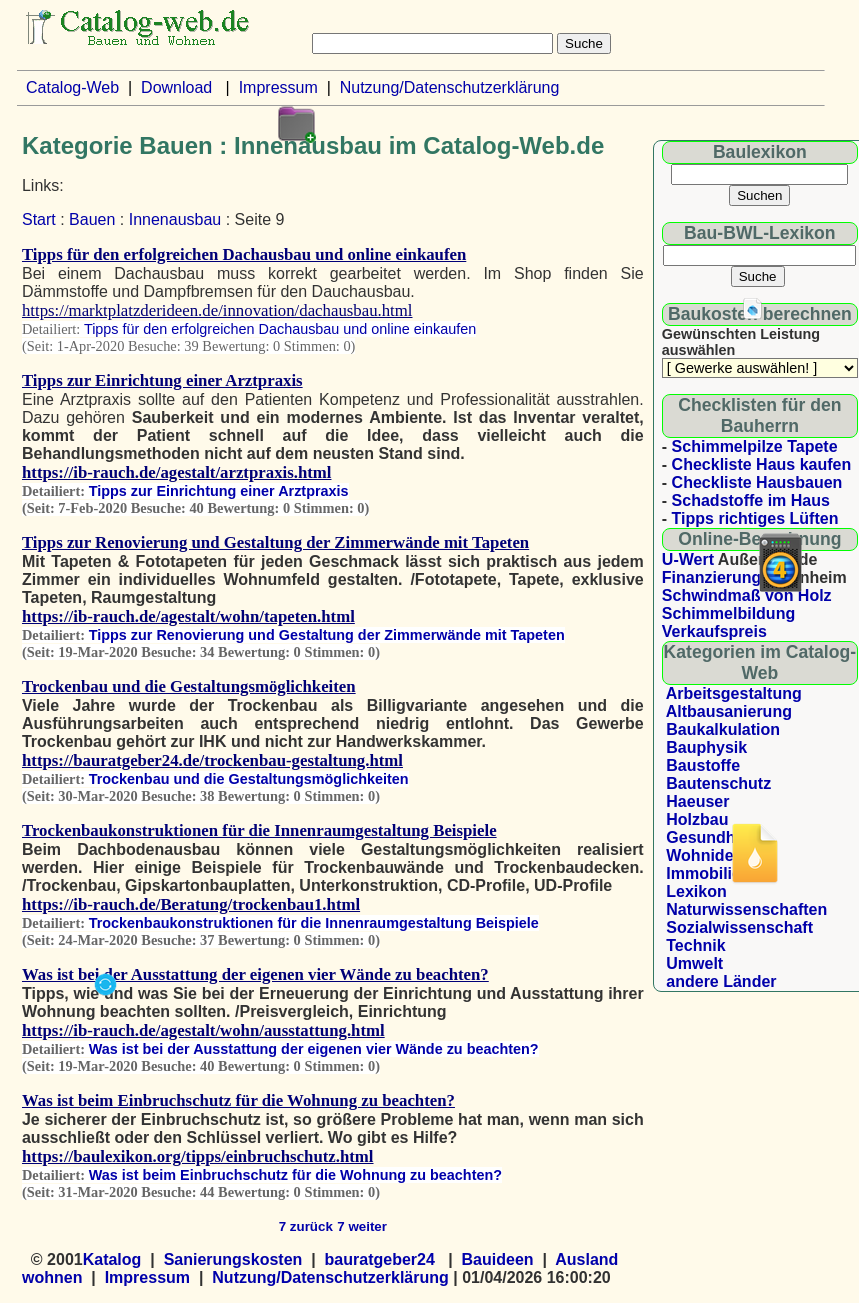 The width and height of the screenshot is (859, 1303). What do you see at coordinates (755, 853) in the screenshot?
I see `an ICC color profile file` at bounding box center [755, 853].